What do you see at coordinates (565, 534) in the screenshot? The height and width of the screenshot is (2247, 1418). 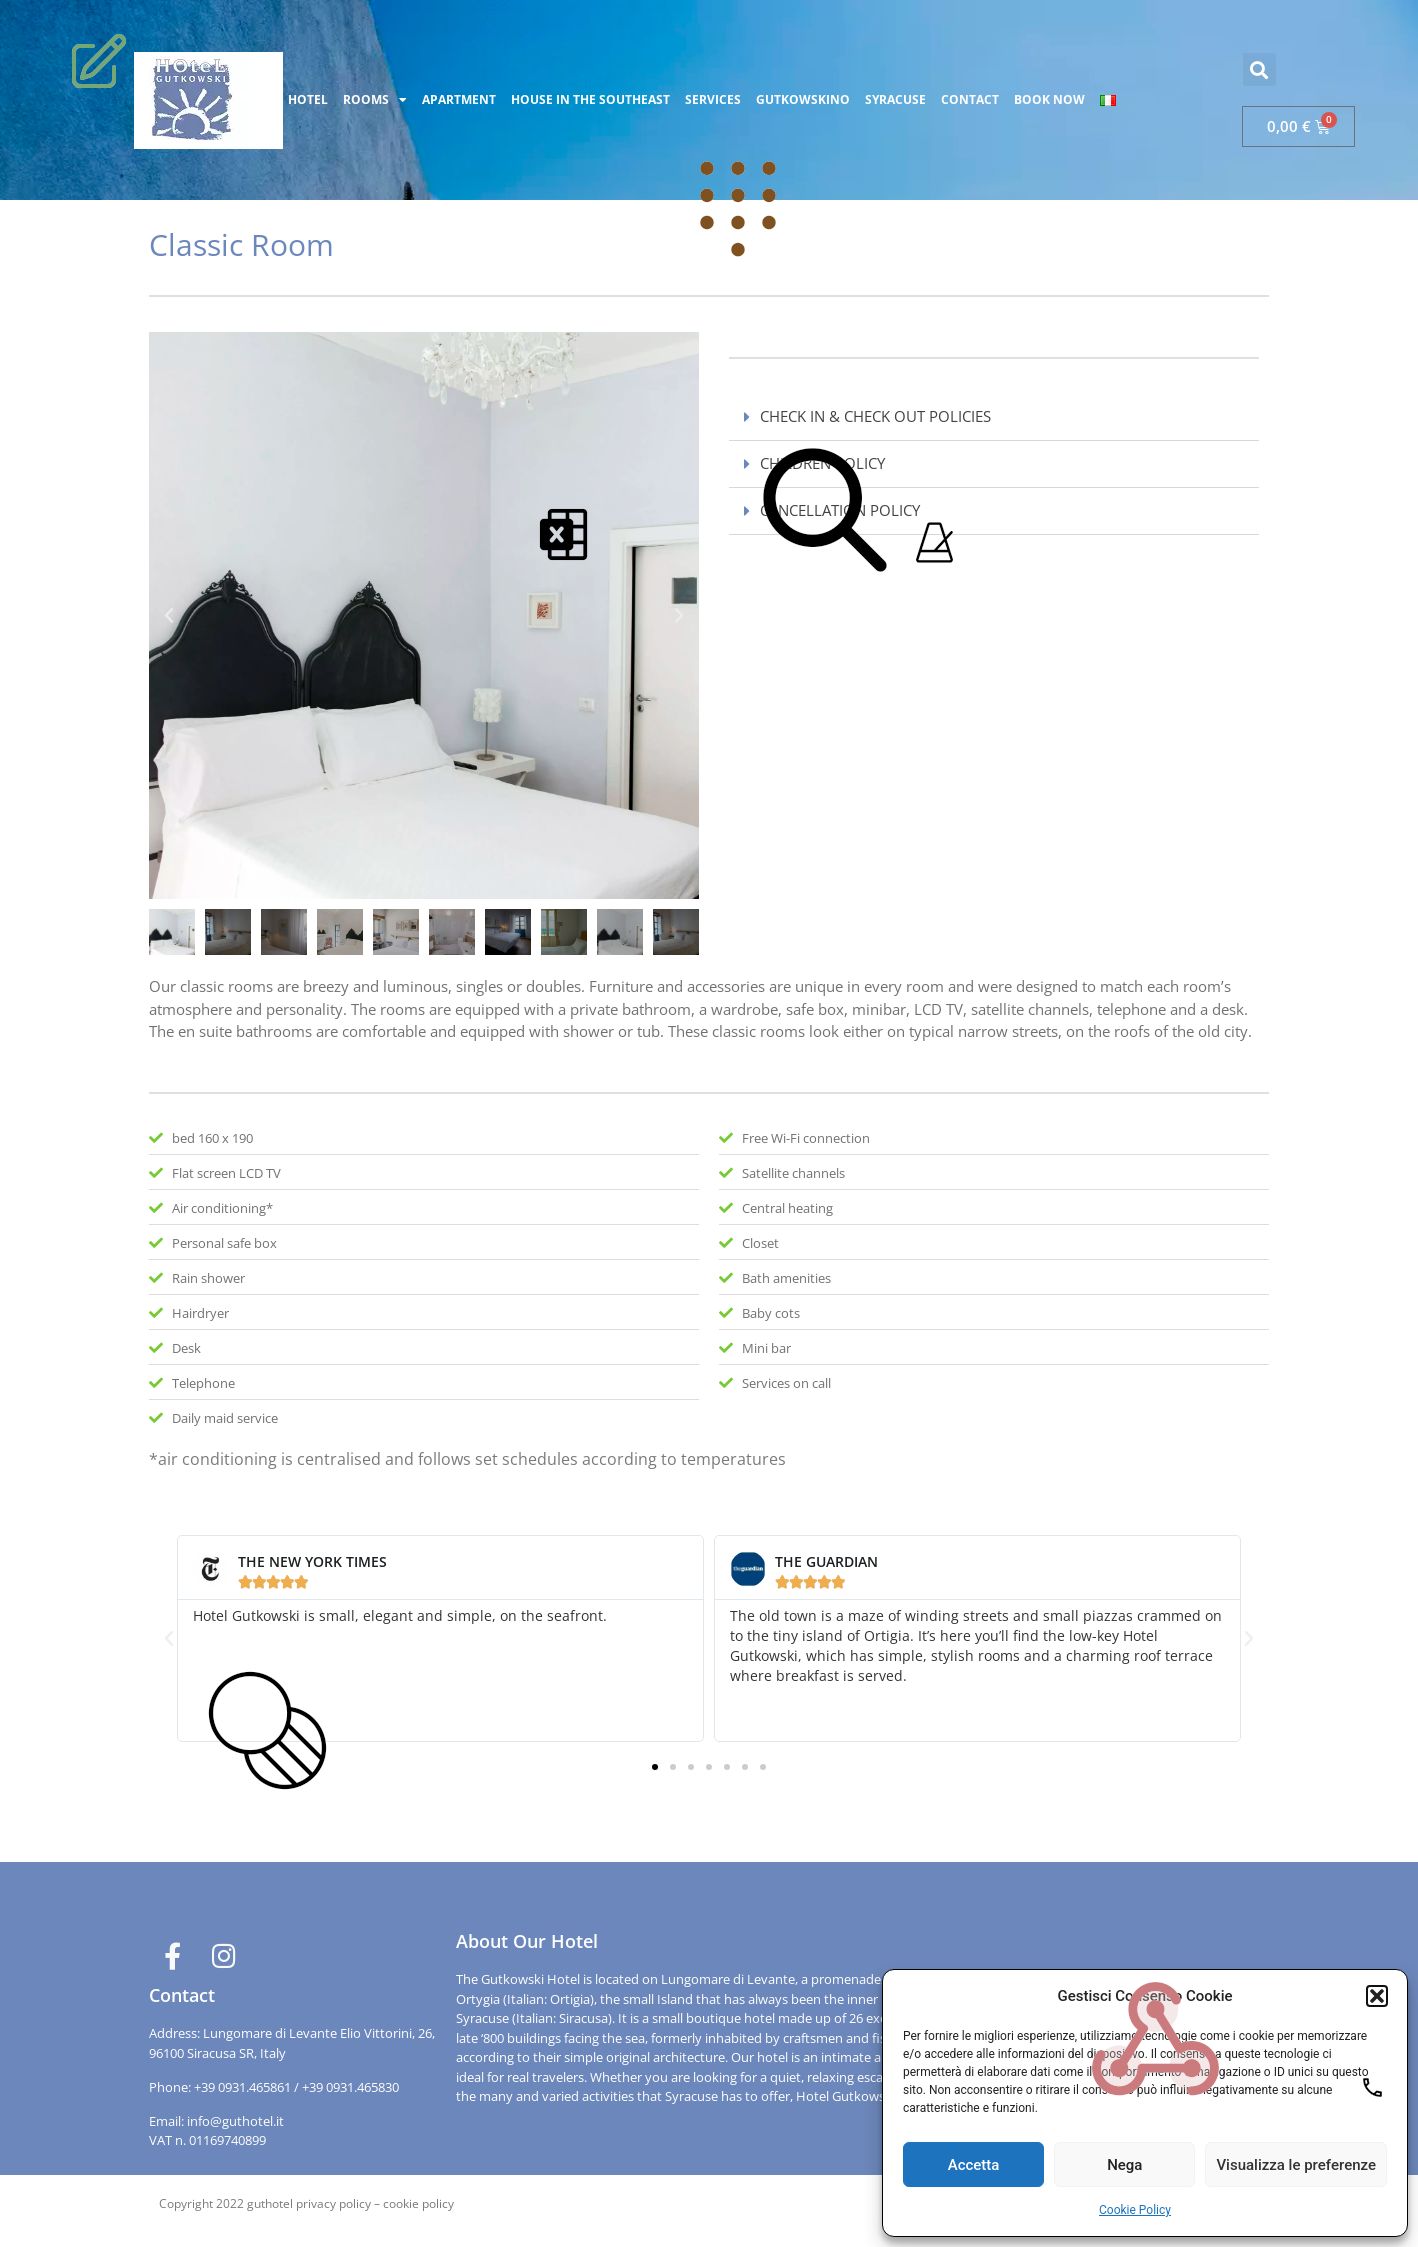 I see `open Microsoft Excel` at bounding box center [565, 534].